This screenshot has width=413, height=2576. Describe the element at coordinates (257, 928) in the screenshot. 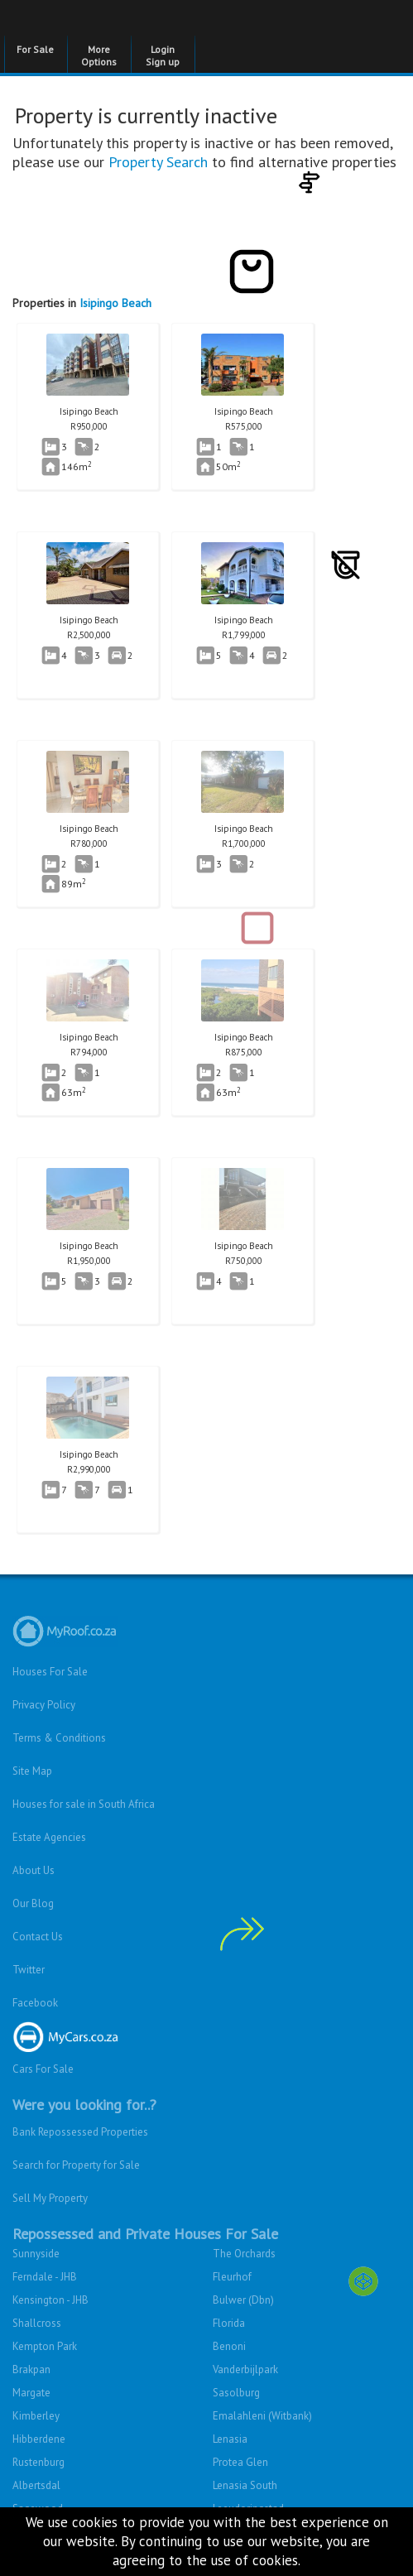

I see `crop image to 1:1 square ratio` at that location.